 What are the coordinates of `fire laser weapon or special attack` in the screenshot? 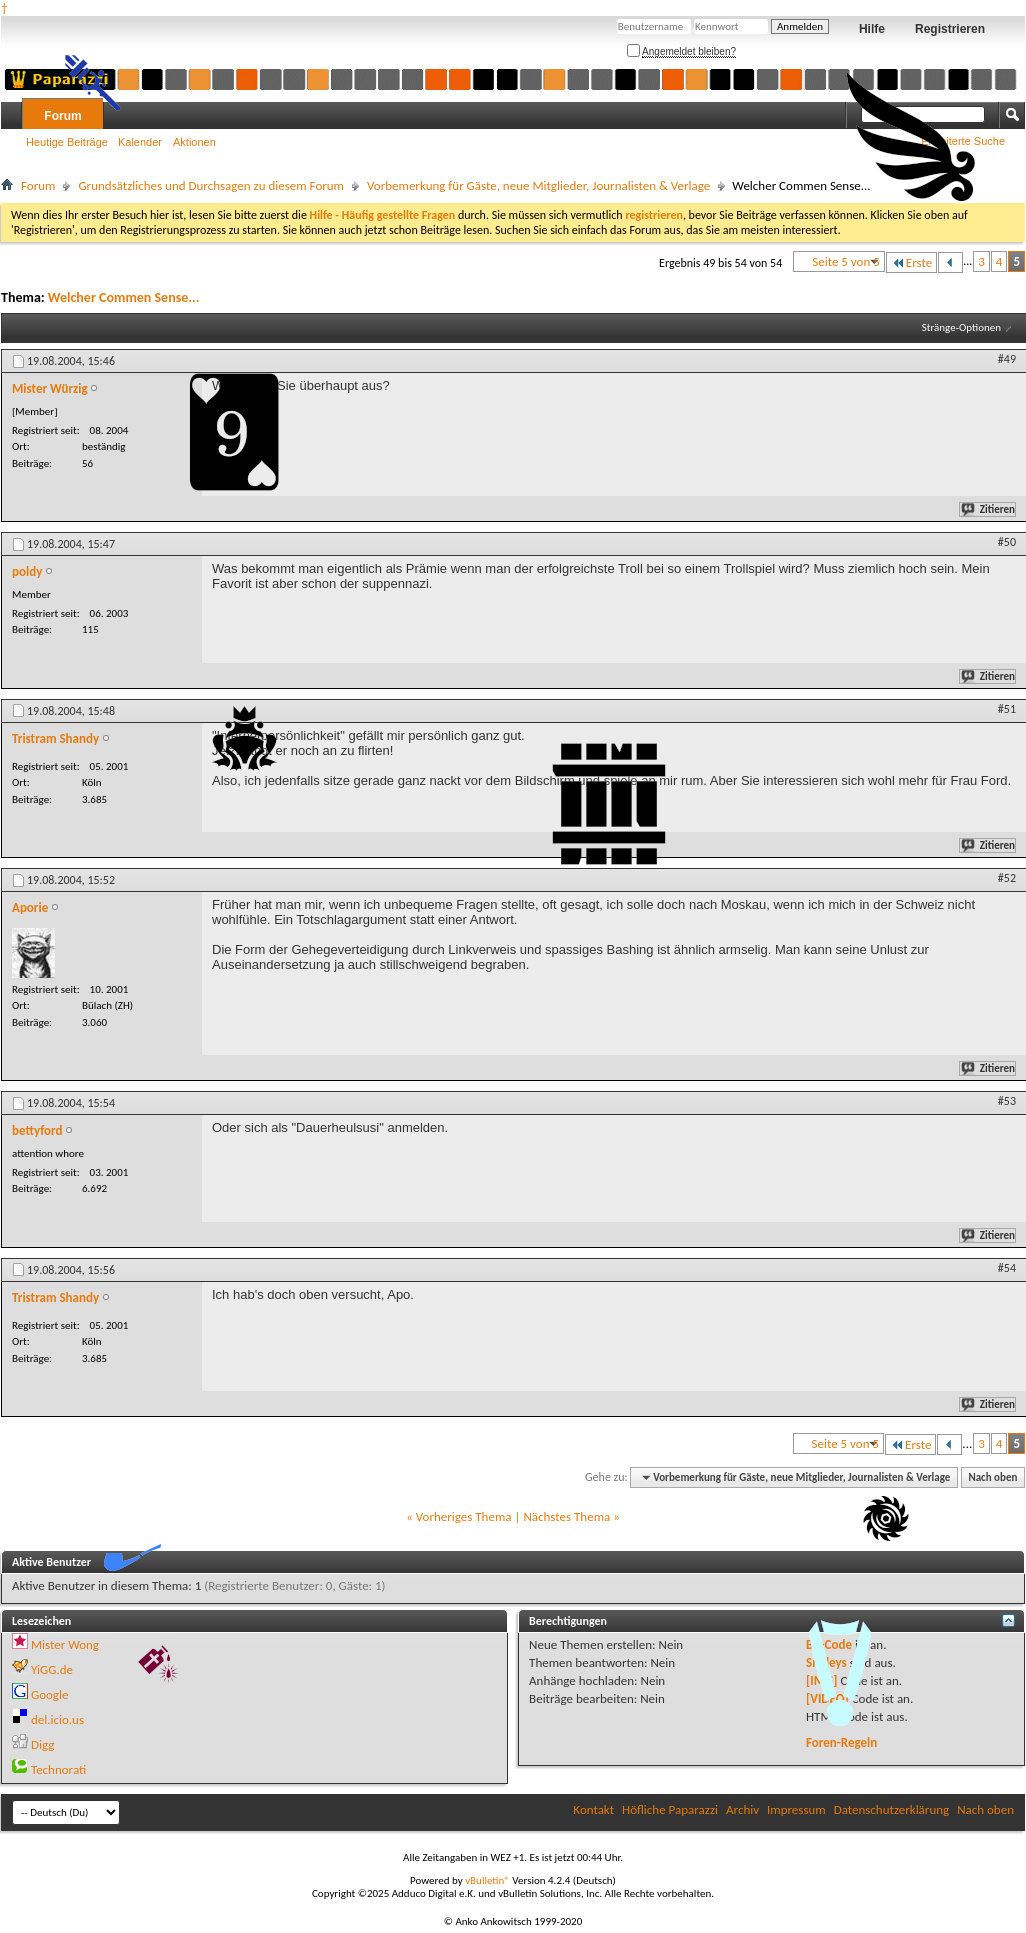 It's located at (92, 82).